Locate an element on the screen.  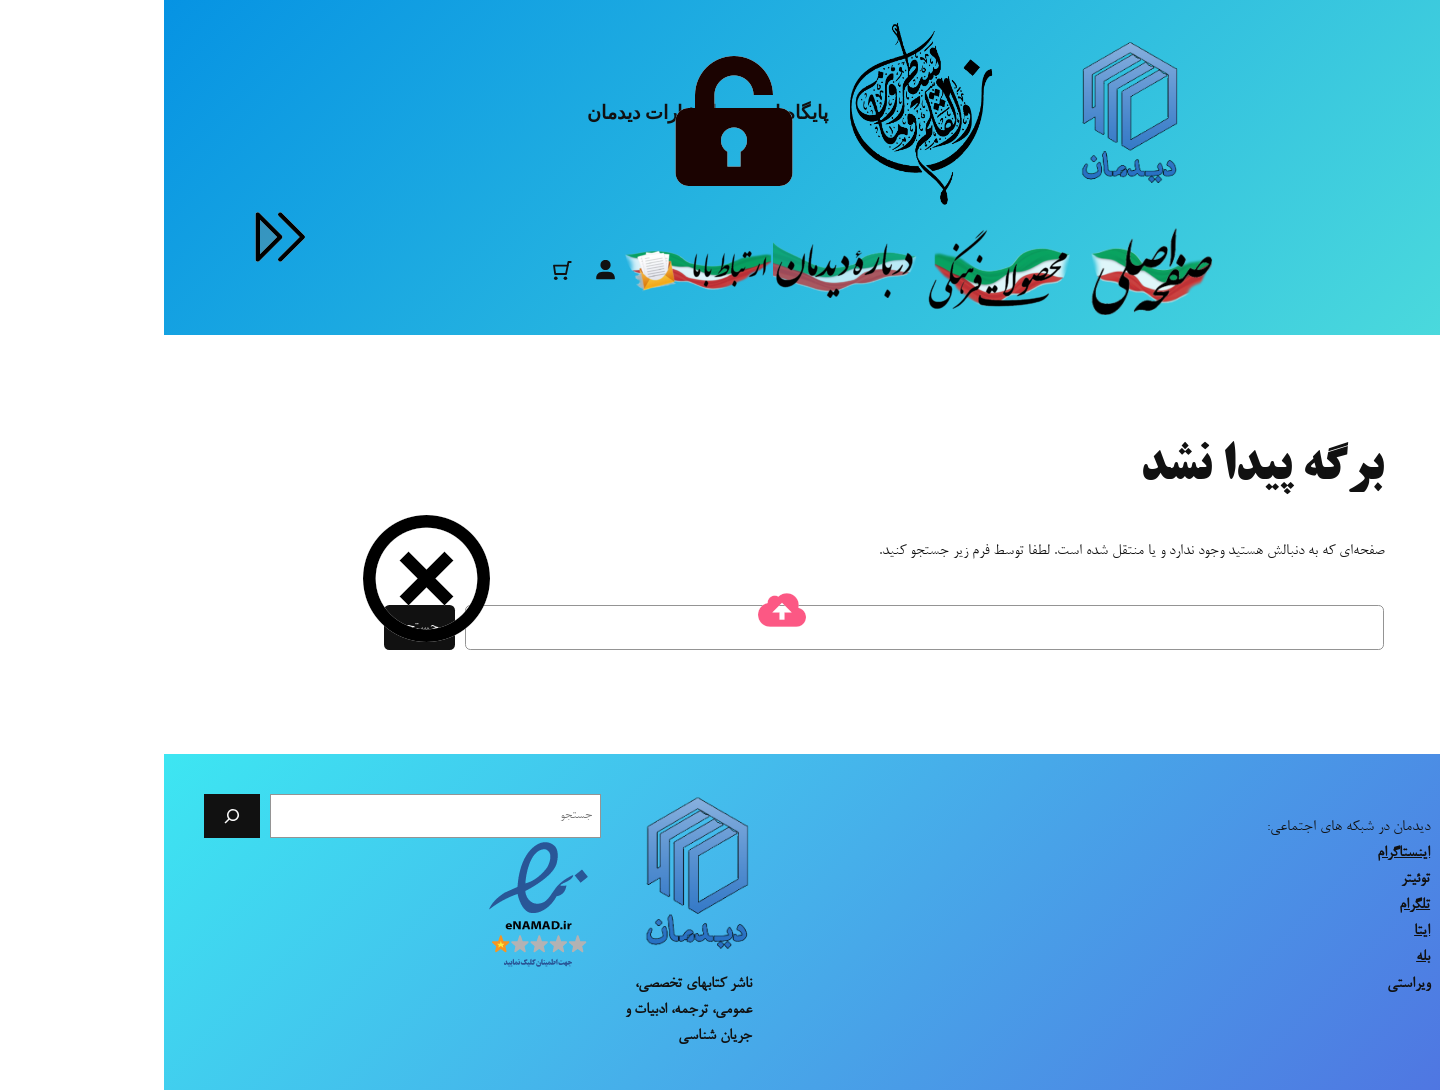
close the current window or dialog is located at coordinates (426, 578).